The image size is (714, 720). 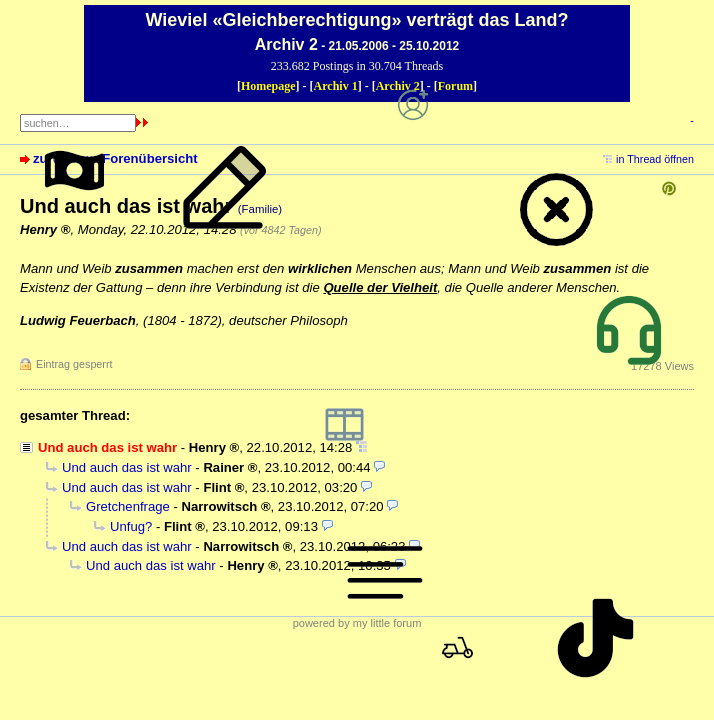 What do you see at coordinates (629, 328) in the screenshot?
I see `contact customer support` at bounding box center [629, 328].